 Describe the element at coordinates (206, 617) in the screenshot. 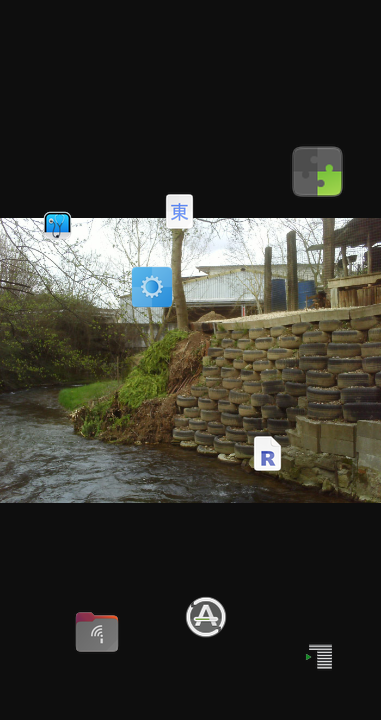

I see `open the system update manager` at that location.